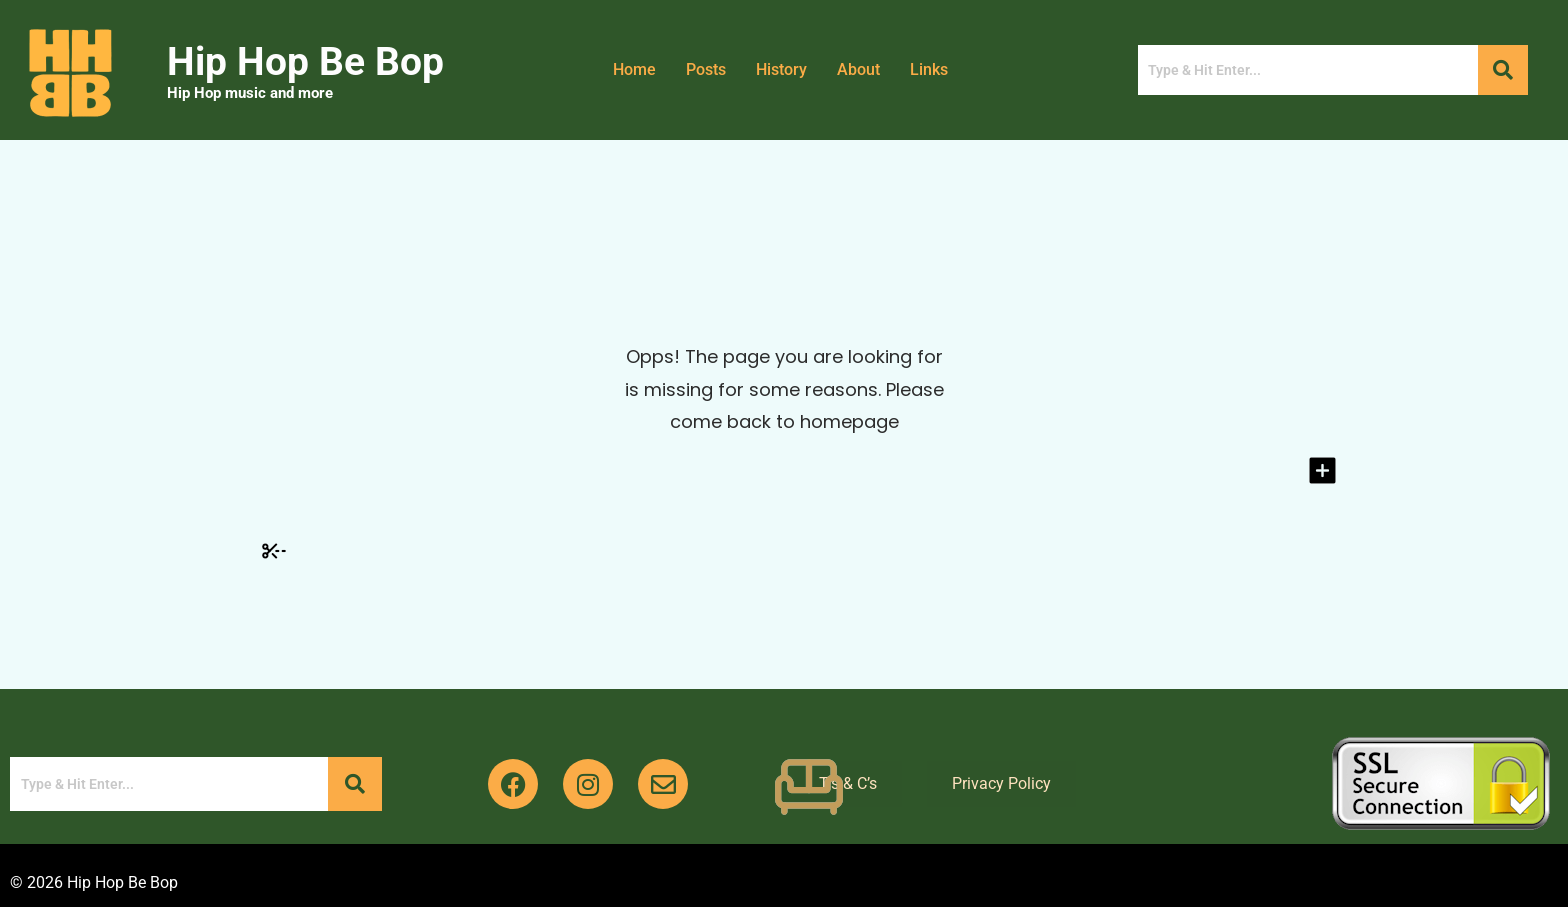 The height and width of the screenshot is (907, 1568). Describe the element at coordinates (1322, 470) in the screenshot. I see `add a new item` at that location.